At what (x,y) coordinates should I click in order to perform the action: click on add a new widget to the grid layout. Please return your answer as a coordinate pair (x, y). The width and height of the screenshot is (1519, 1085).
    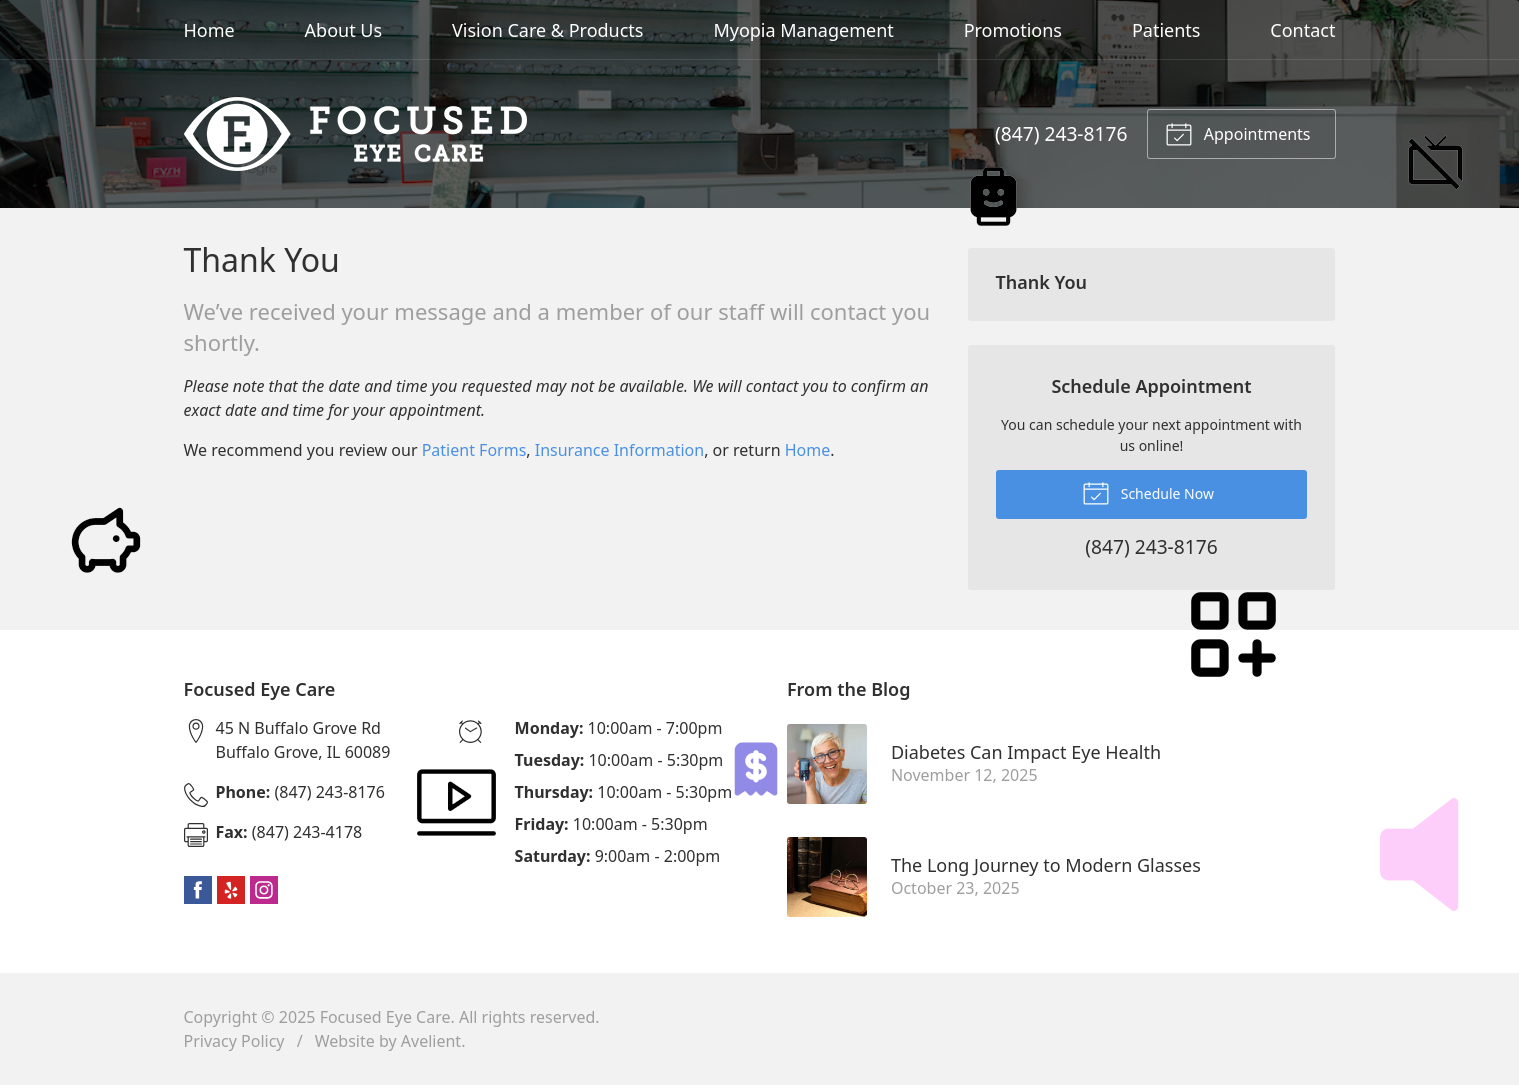
    Looking at the image, I should click on (1233, 634).